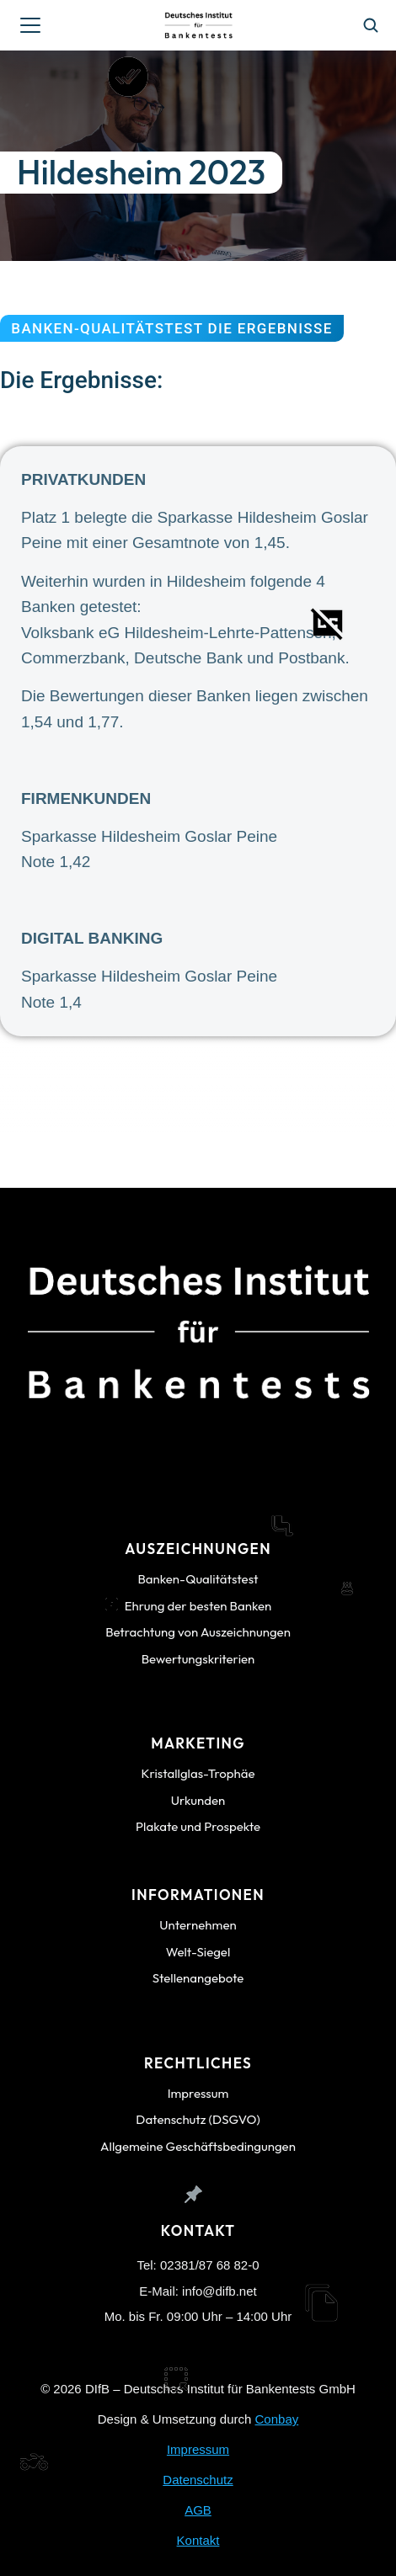 This screenshot has height=2576, width=396. I want to click on closed captions are disabled, so click(328, 623).